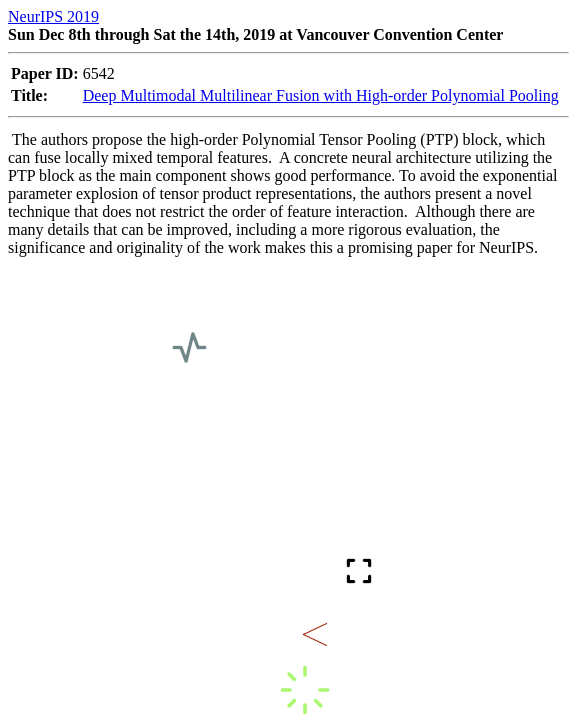 The height and width of the screenshot is (720, 577). Describe the element at coordinates (315, 634) in the screenshot. I see `go back to the previous screen` at that location.